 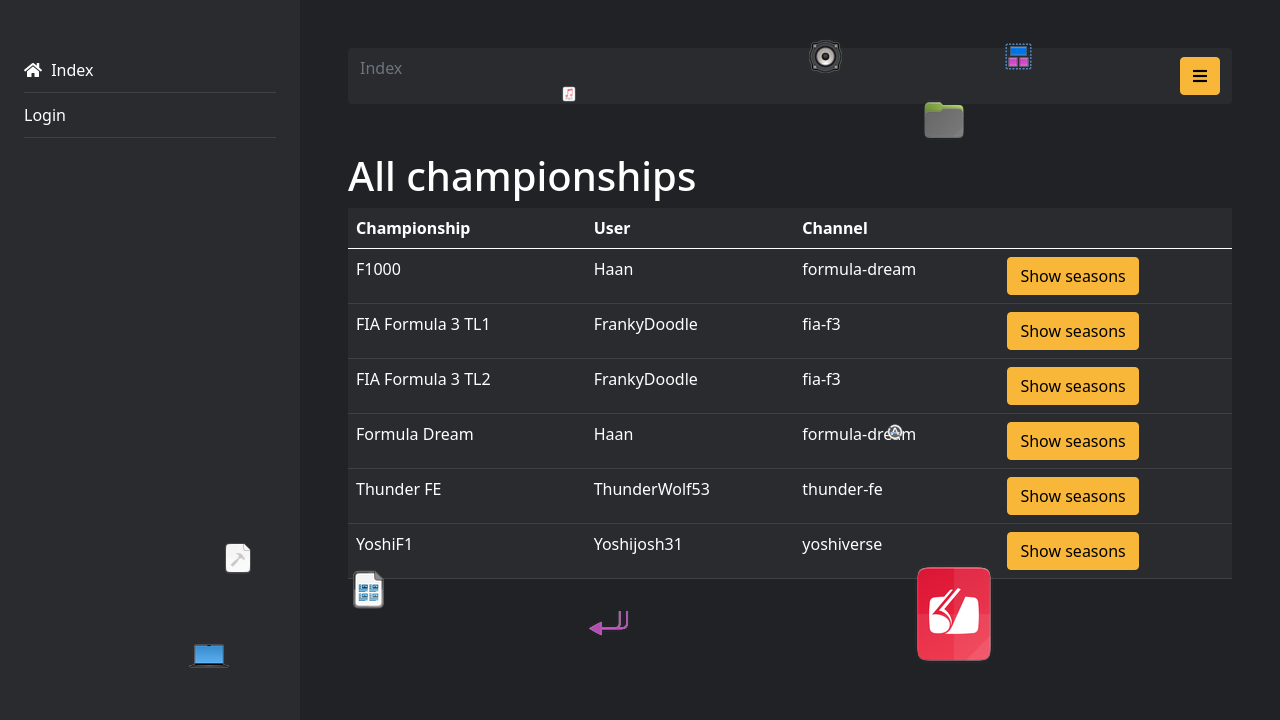 What do you see at coordinates (954, 614) in the screenshot?
I see `an EPS image file type indicator` at bounding box center [954, 614].